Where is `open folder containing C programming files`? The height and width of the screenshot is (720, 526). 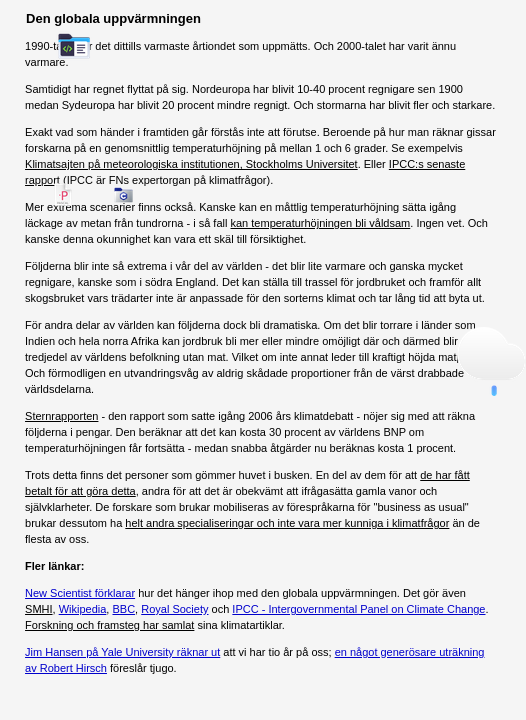
open folder containing C programming files is located at coordinates (123, 195).